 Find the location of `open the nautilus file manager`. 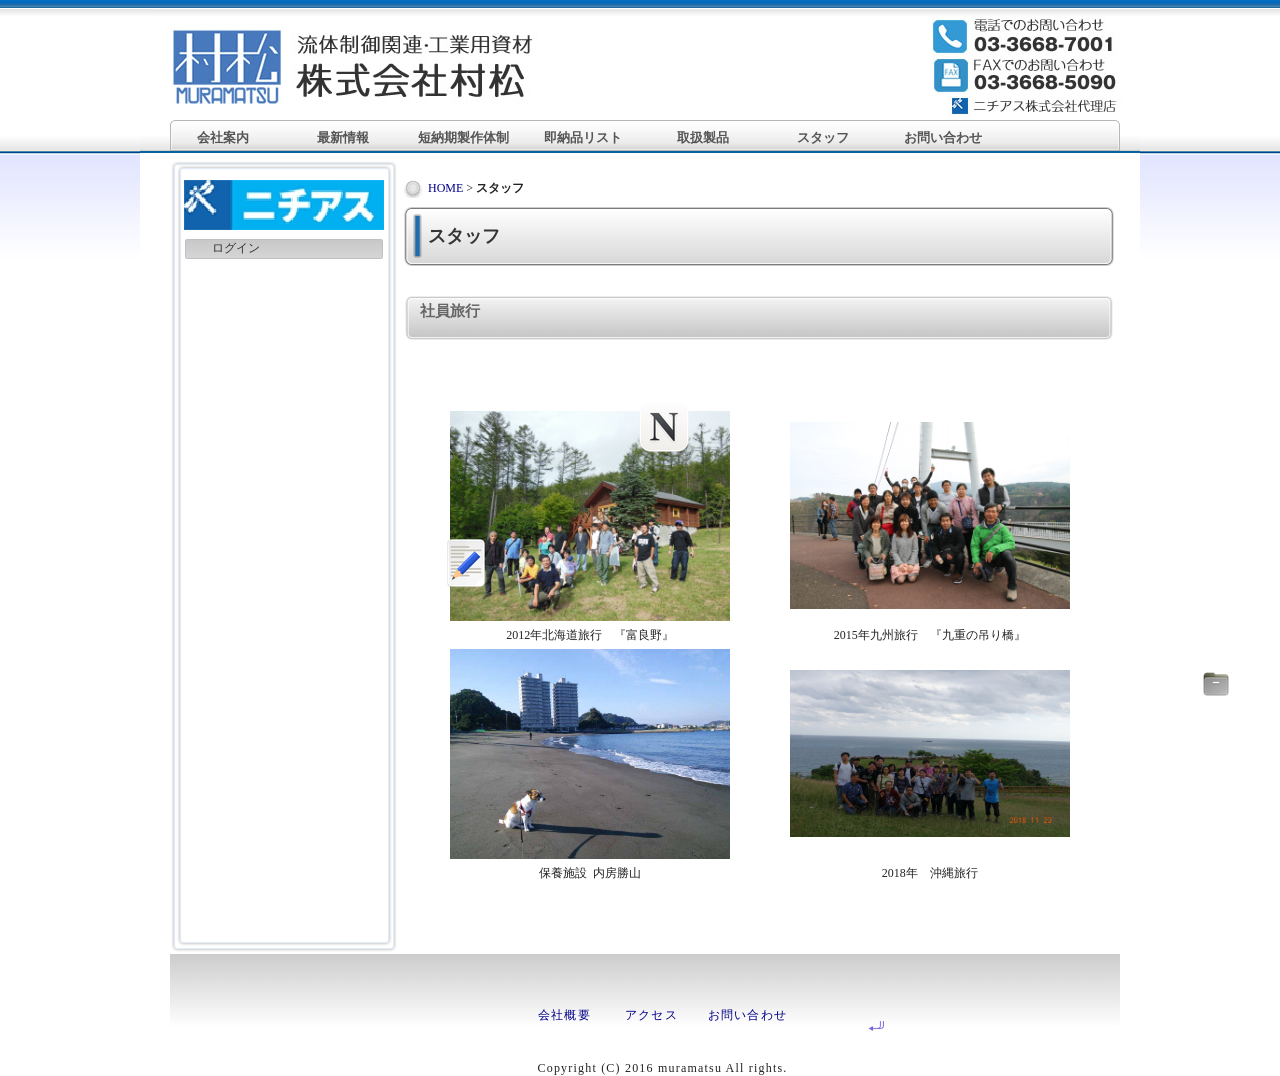

open the nautilus file manager is located at coordinates (1216, 684).